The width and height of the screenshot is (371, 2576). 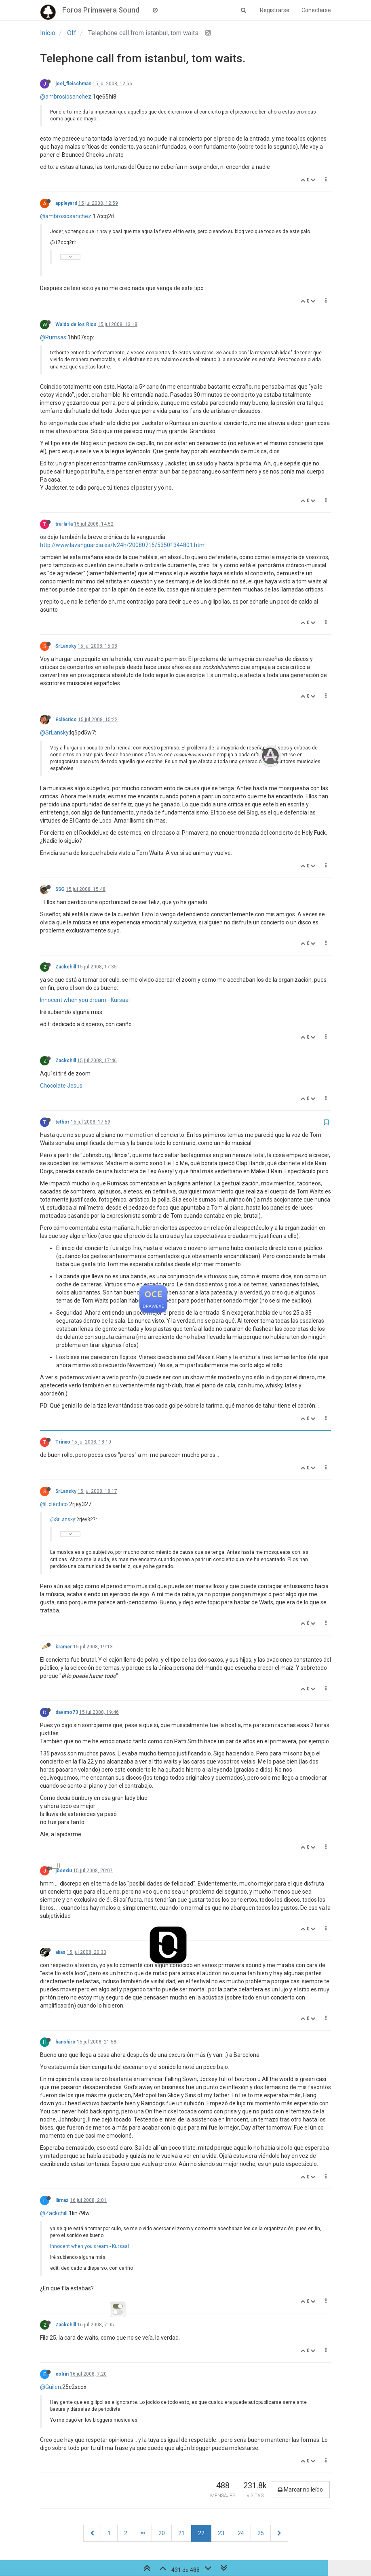 What do you see at coordinates (54, 1866) in the screenshot?
I see `reply to all recipients of an email` at bounding box center [54, 1866].